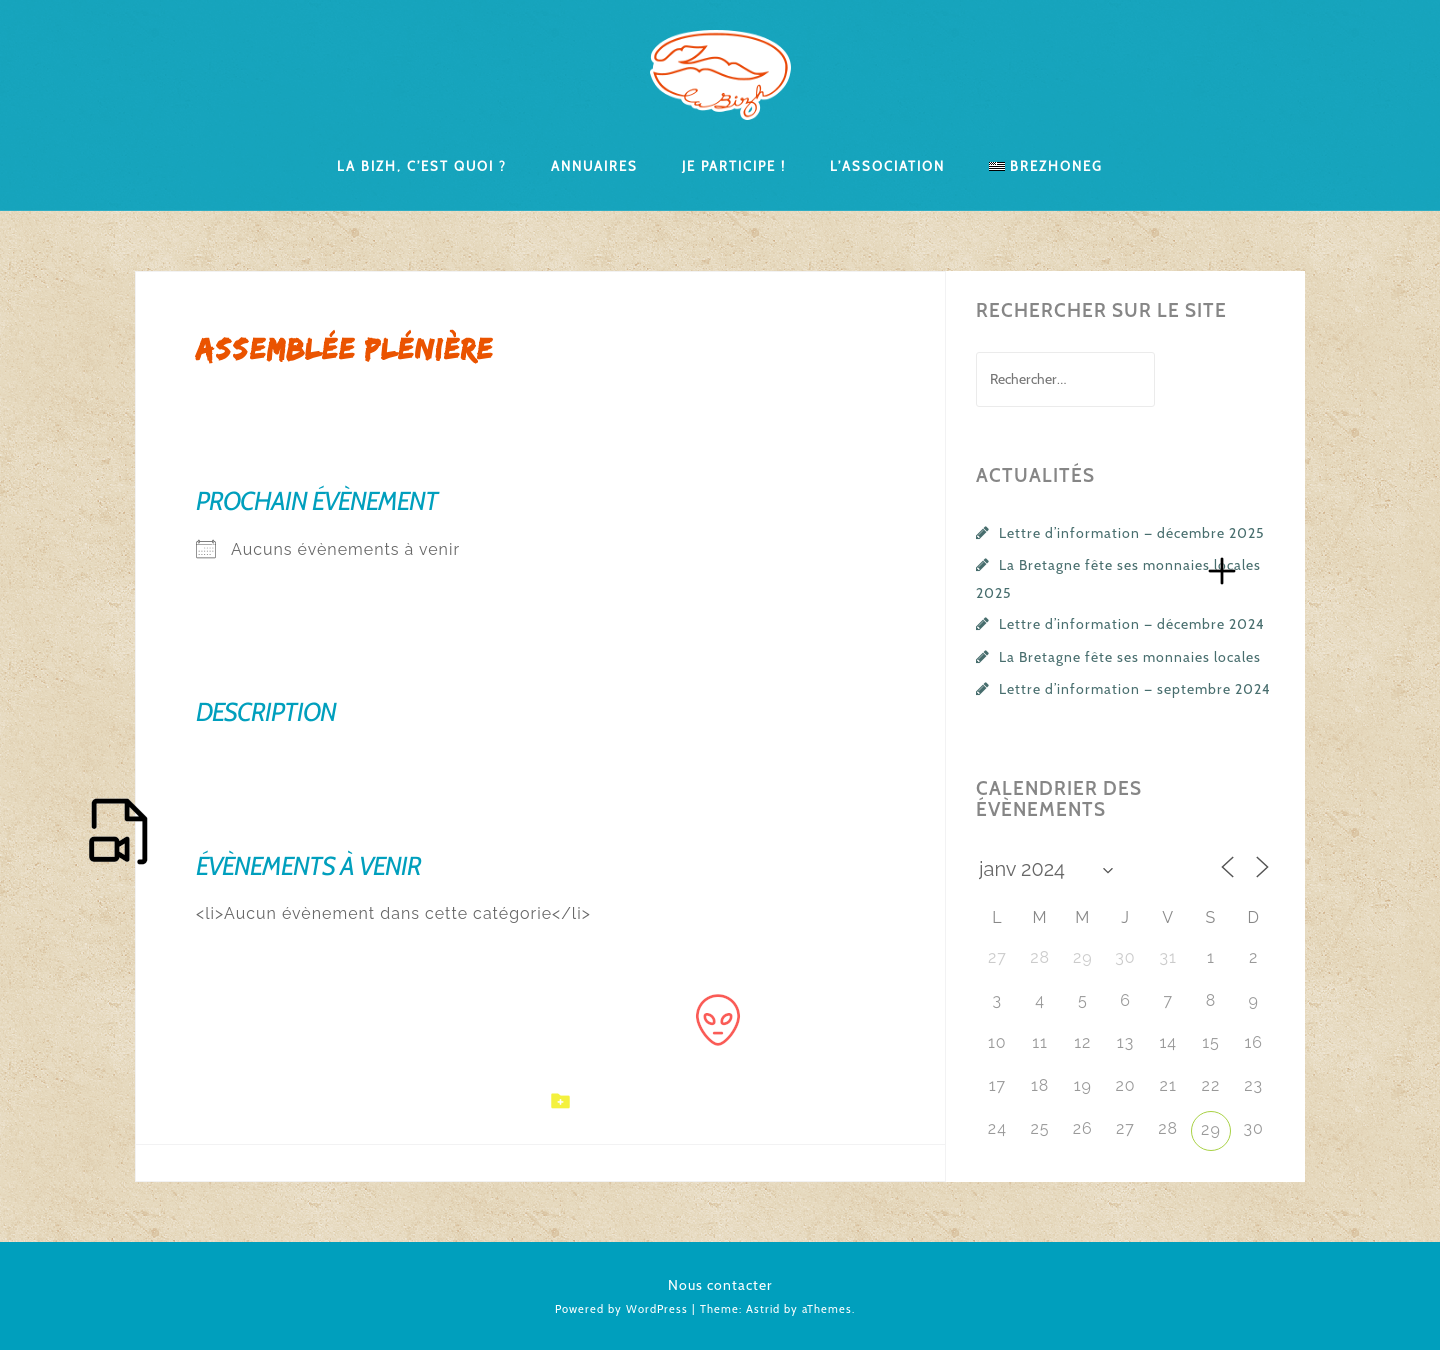  I want to click on create a new folder, so click(560, 1100).